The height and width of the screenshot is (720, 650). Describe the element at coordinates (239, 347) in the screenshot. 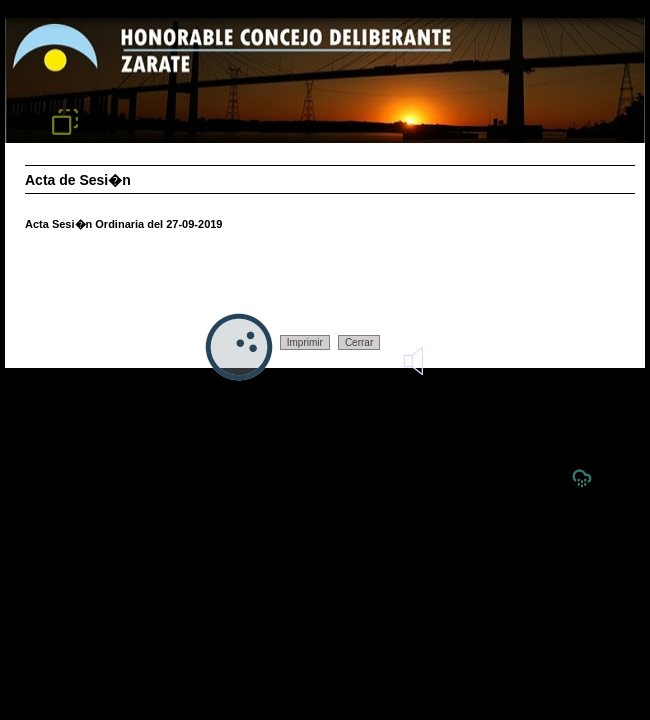

I see `access bowling or sports games` at that location.